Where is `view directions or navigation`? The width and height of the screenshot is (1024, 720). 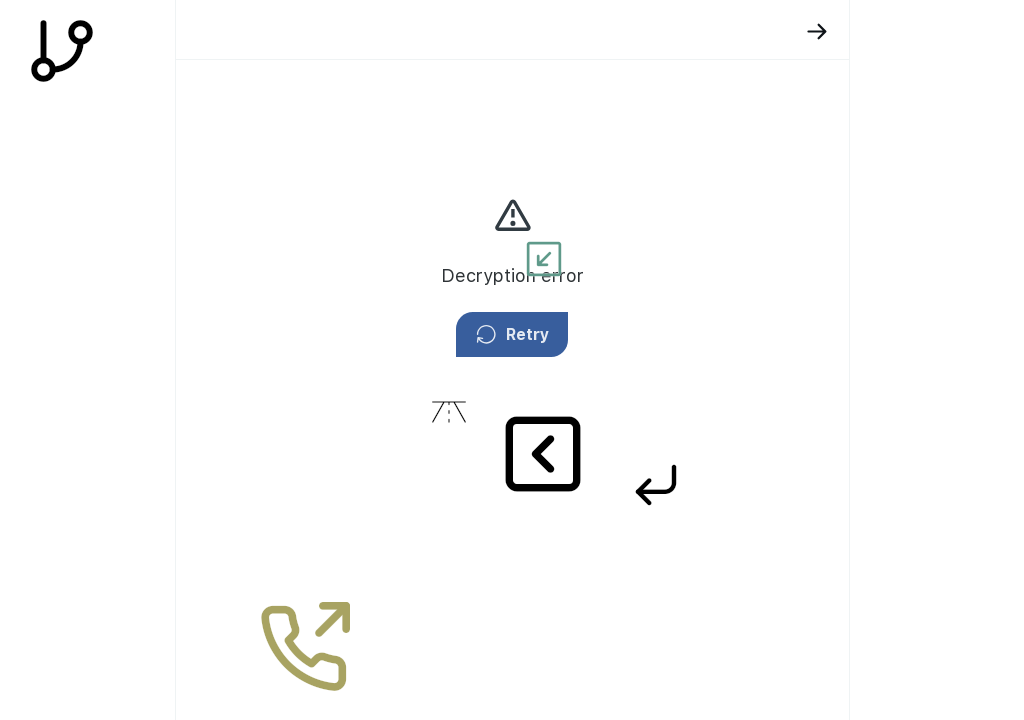
view directions or navigation is located at coordinates (449, 412).